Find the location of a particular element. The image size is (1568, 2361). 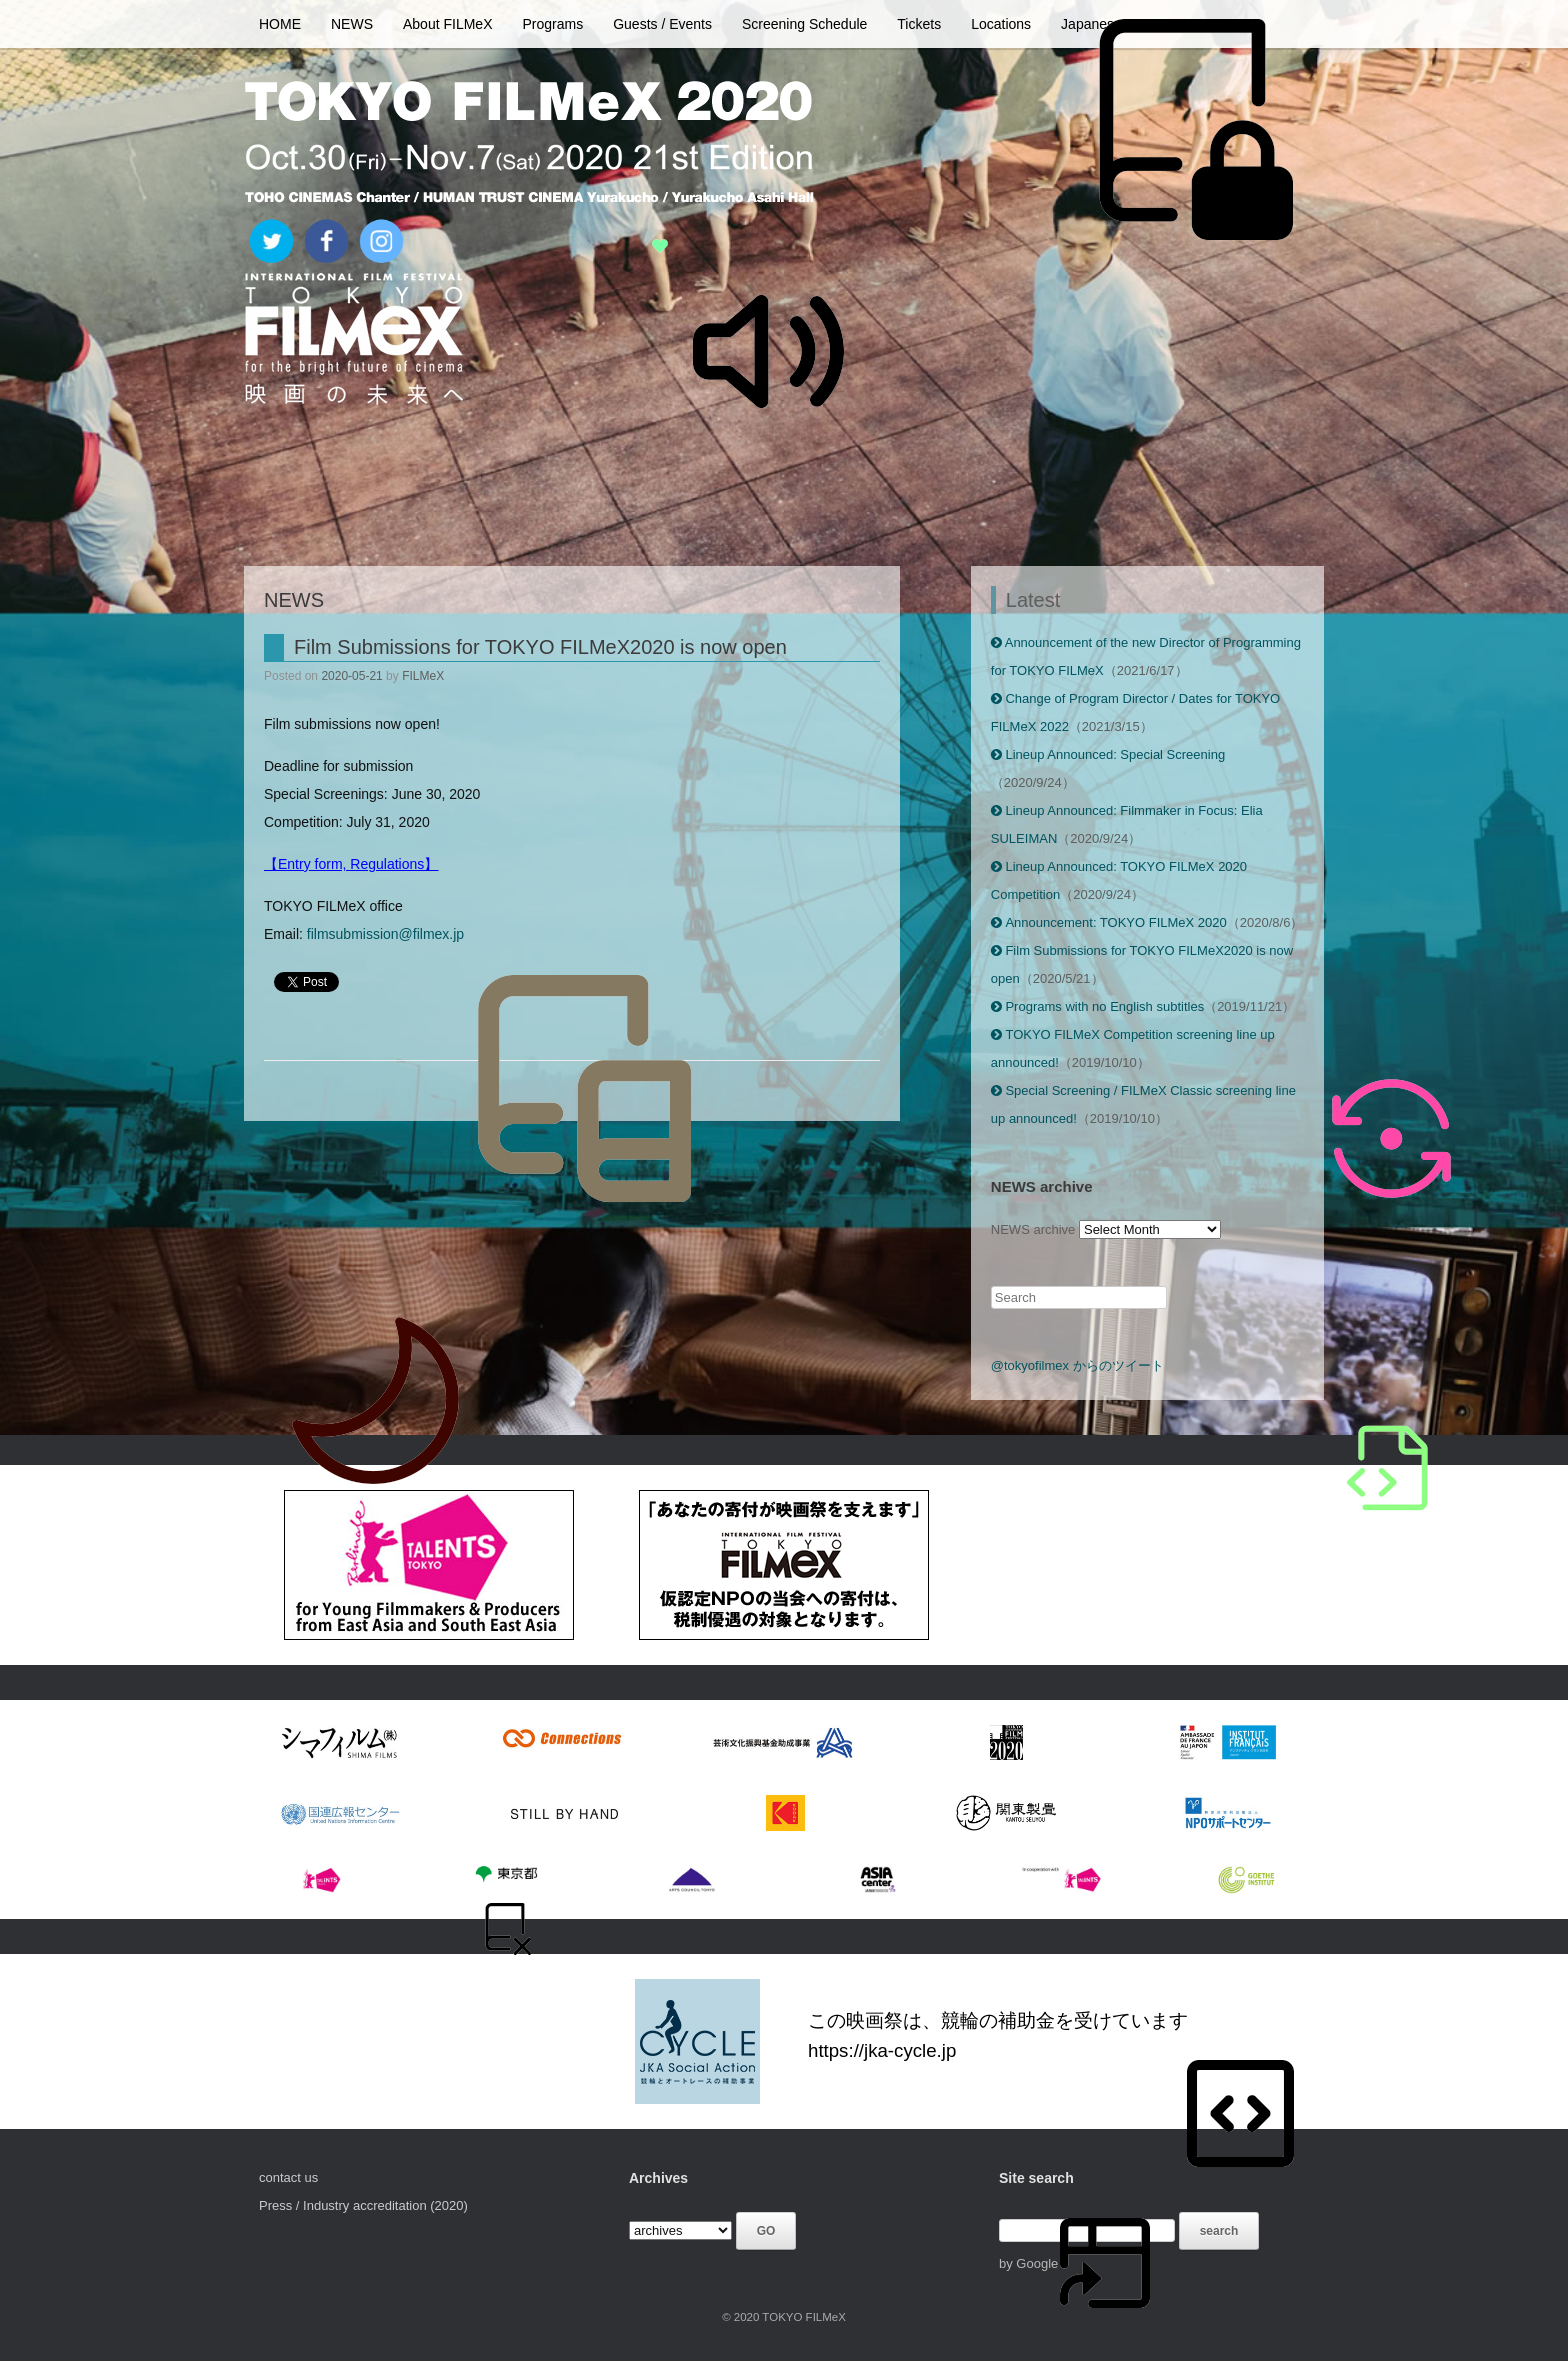

unmute audio or turn sound on is located at coordinates (768, 351).